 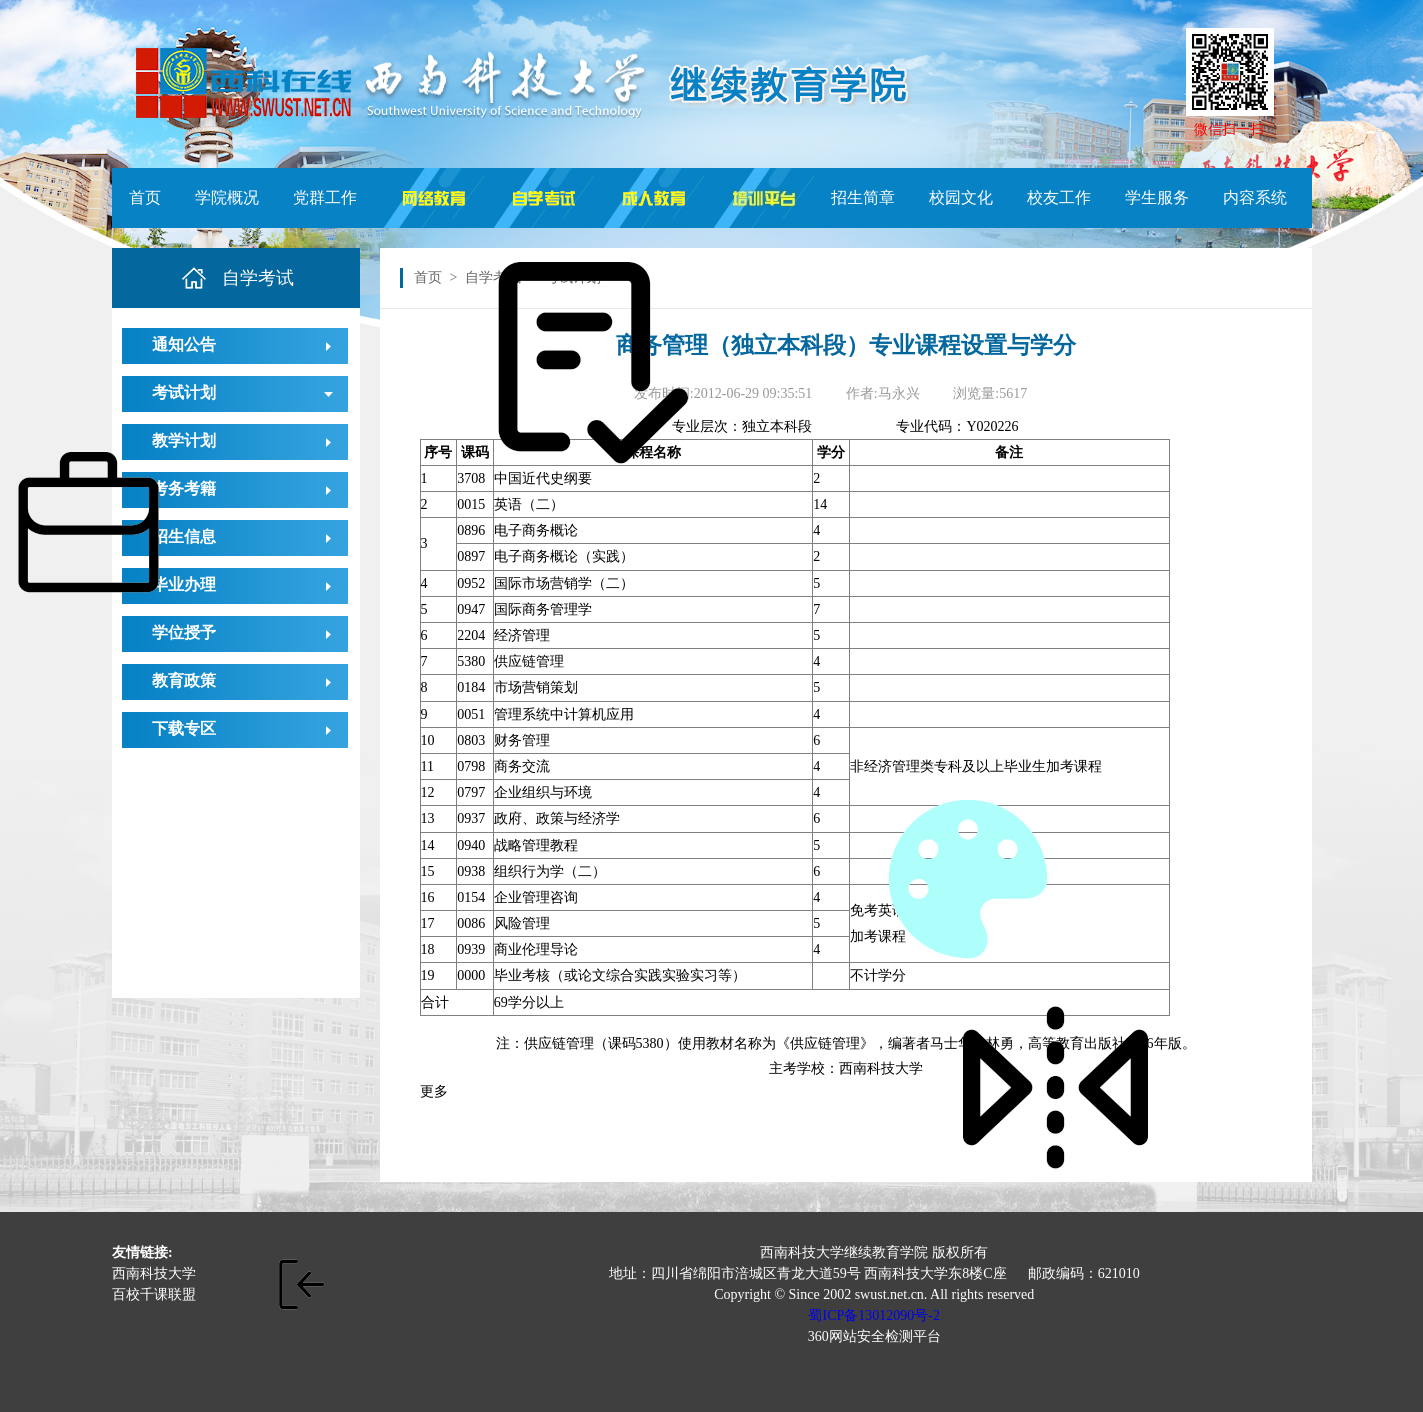 What do you see at coordinates (587, 363) in the screenshot?
I see `view or manage a task checklist` at bounding box center [587, 363].